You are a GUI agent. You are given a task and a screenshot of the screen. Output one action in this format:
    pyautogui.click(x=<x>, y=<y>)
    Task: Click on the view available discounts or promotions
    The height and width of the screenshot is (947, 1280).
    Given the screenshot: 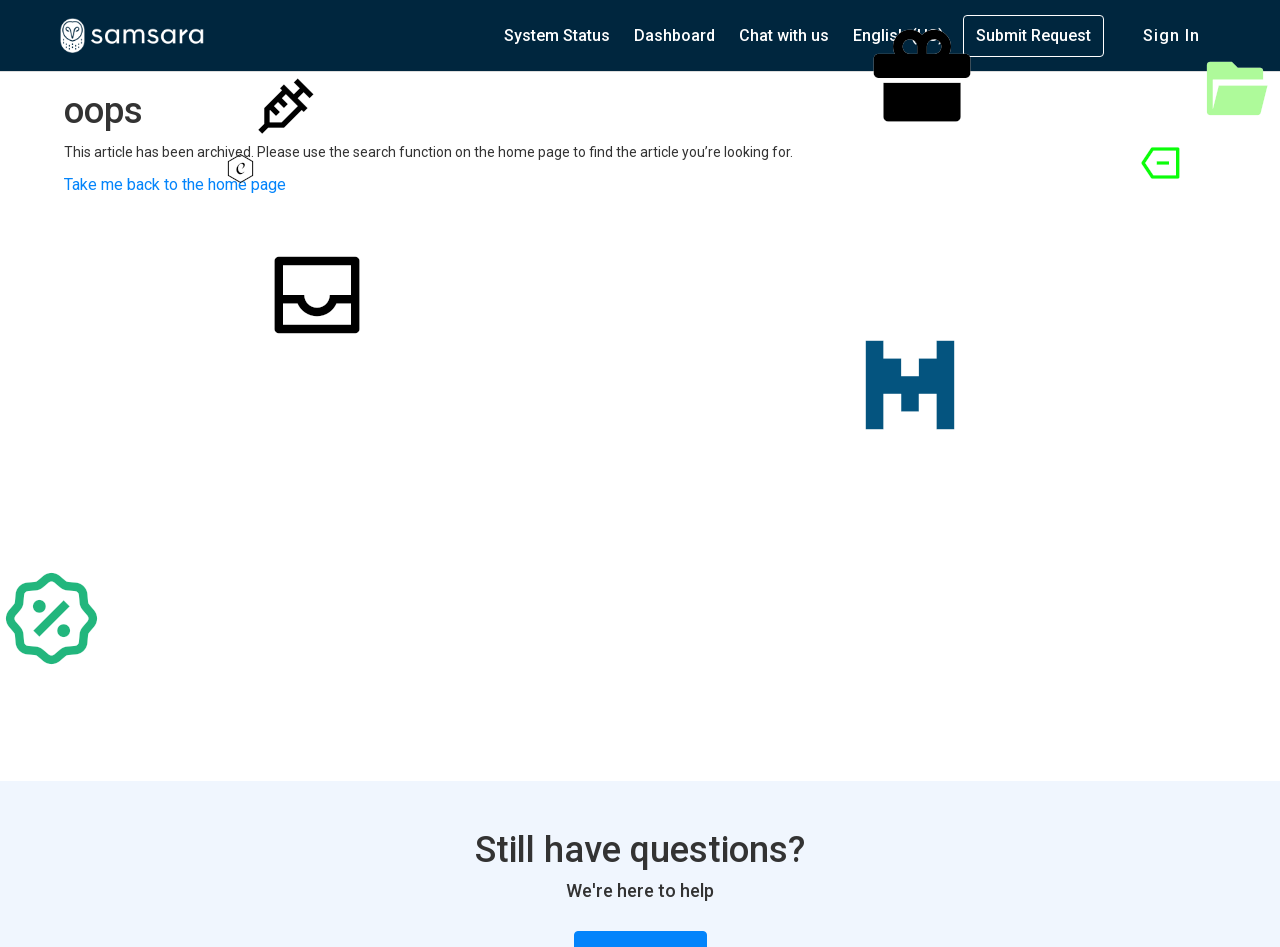 What is the action you would take?
    pyautogui.click(x=51, y=618)
    